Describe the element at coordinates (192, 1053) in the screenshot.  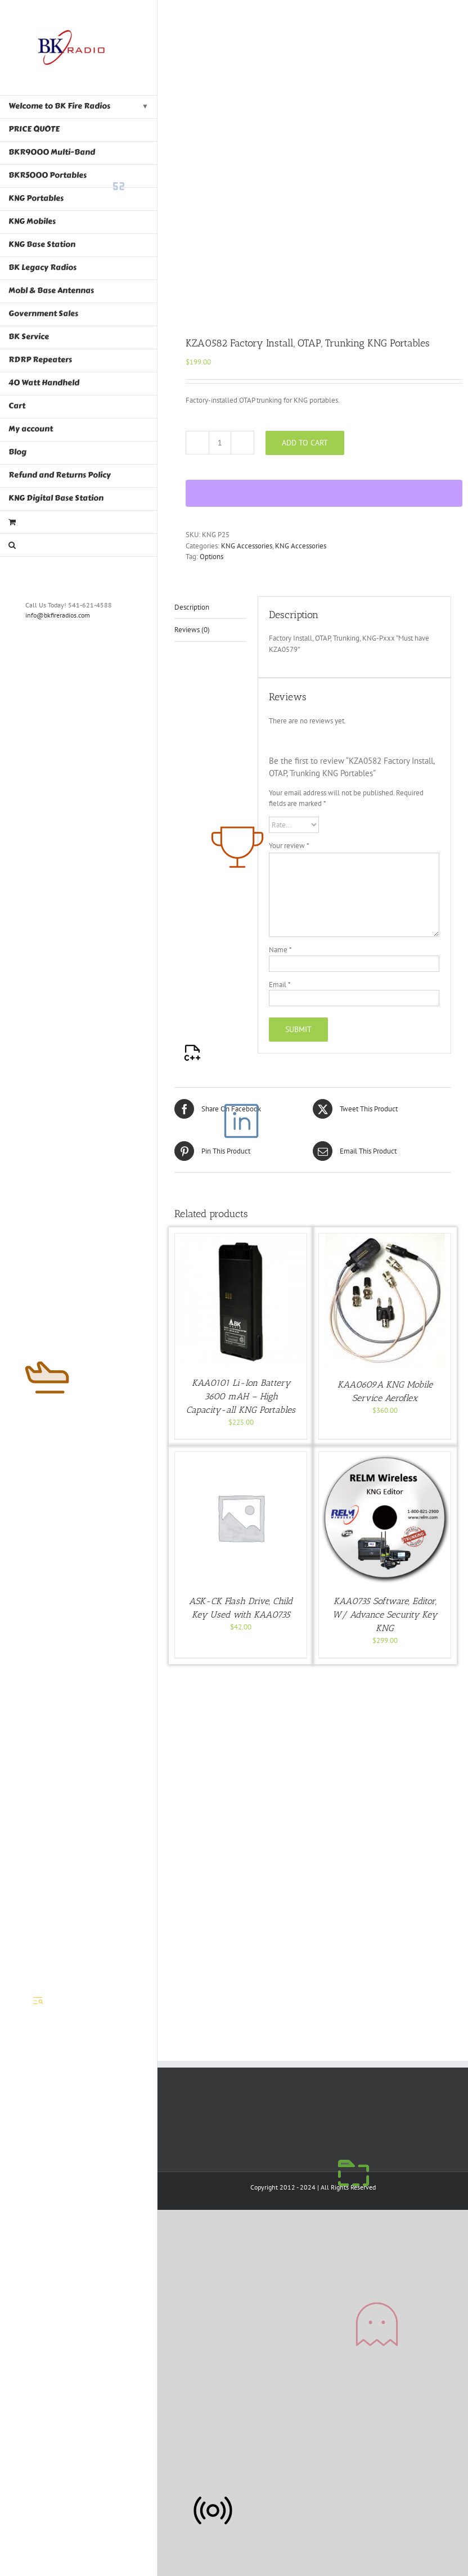
I see `open a C++ source code file` at that location.